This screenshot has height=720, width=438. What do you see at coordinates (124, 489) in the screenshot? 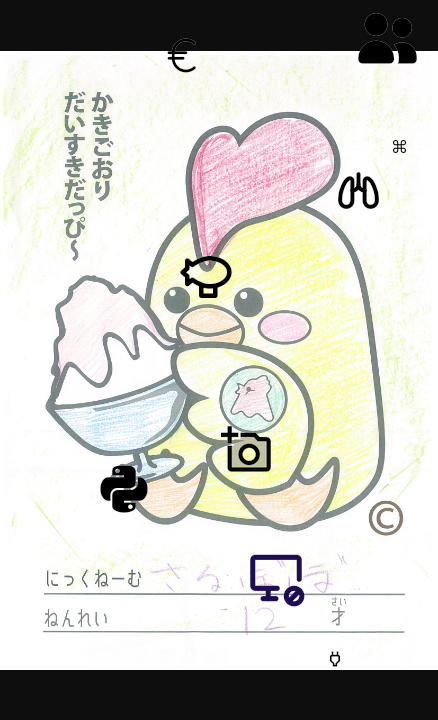
I see `indicates python programming language support` at bounding box center [124, 489].